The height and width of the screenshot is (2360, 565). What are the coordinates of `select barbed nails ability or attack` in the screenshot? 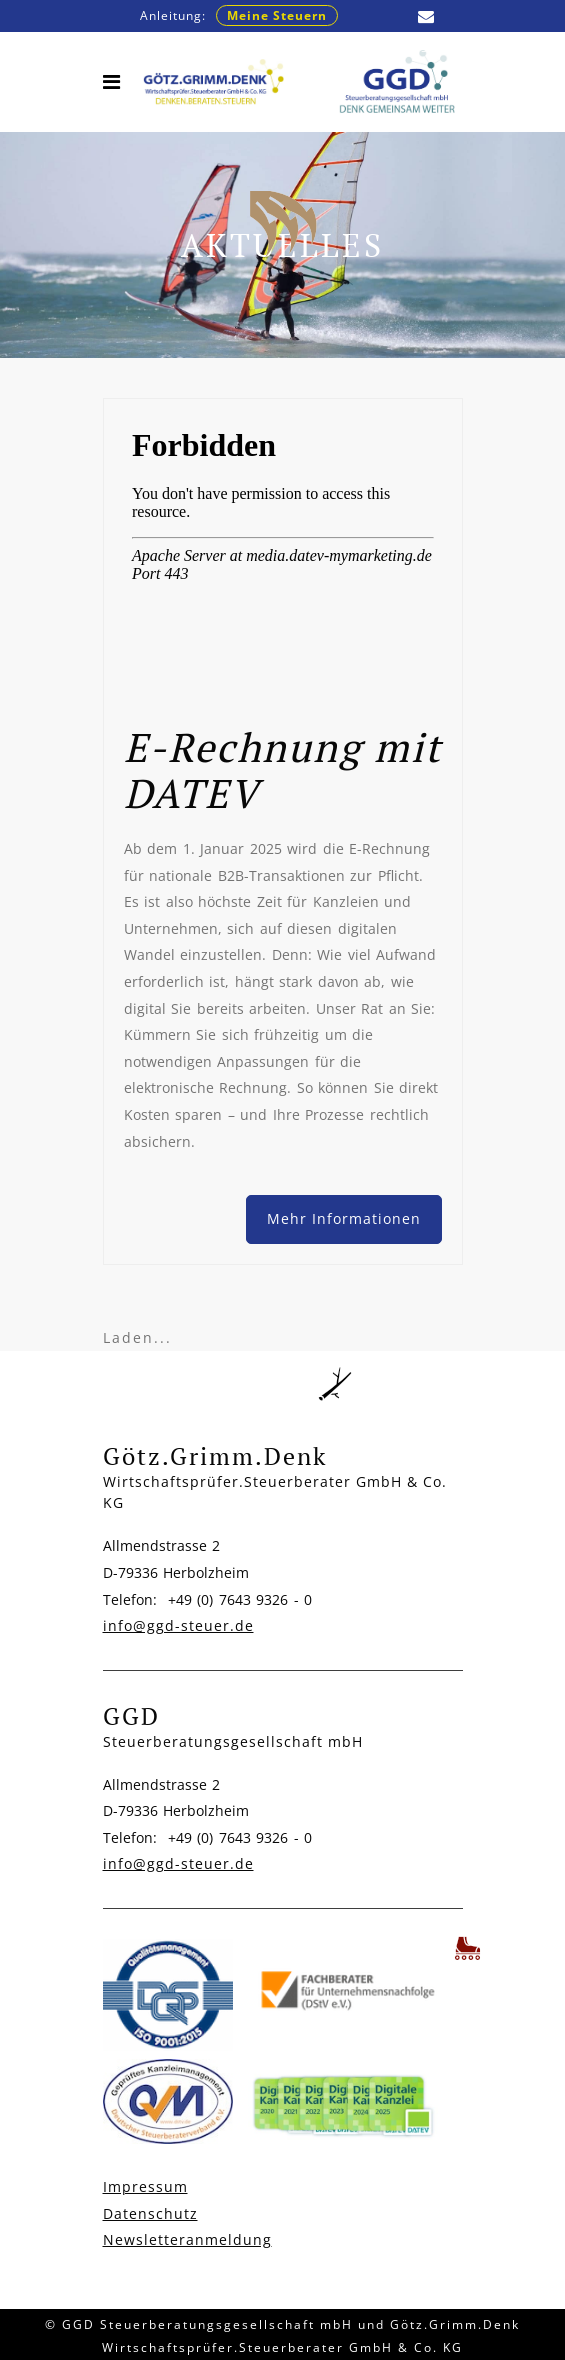 It's located at (283, 224).